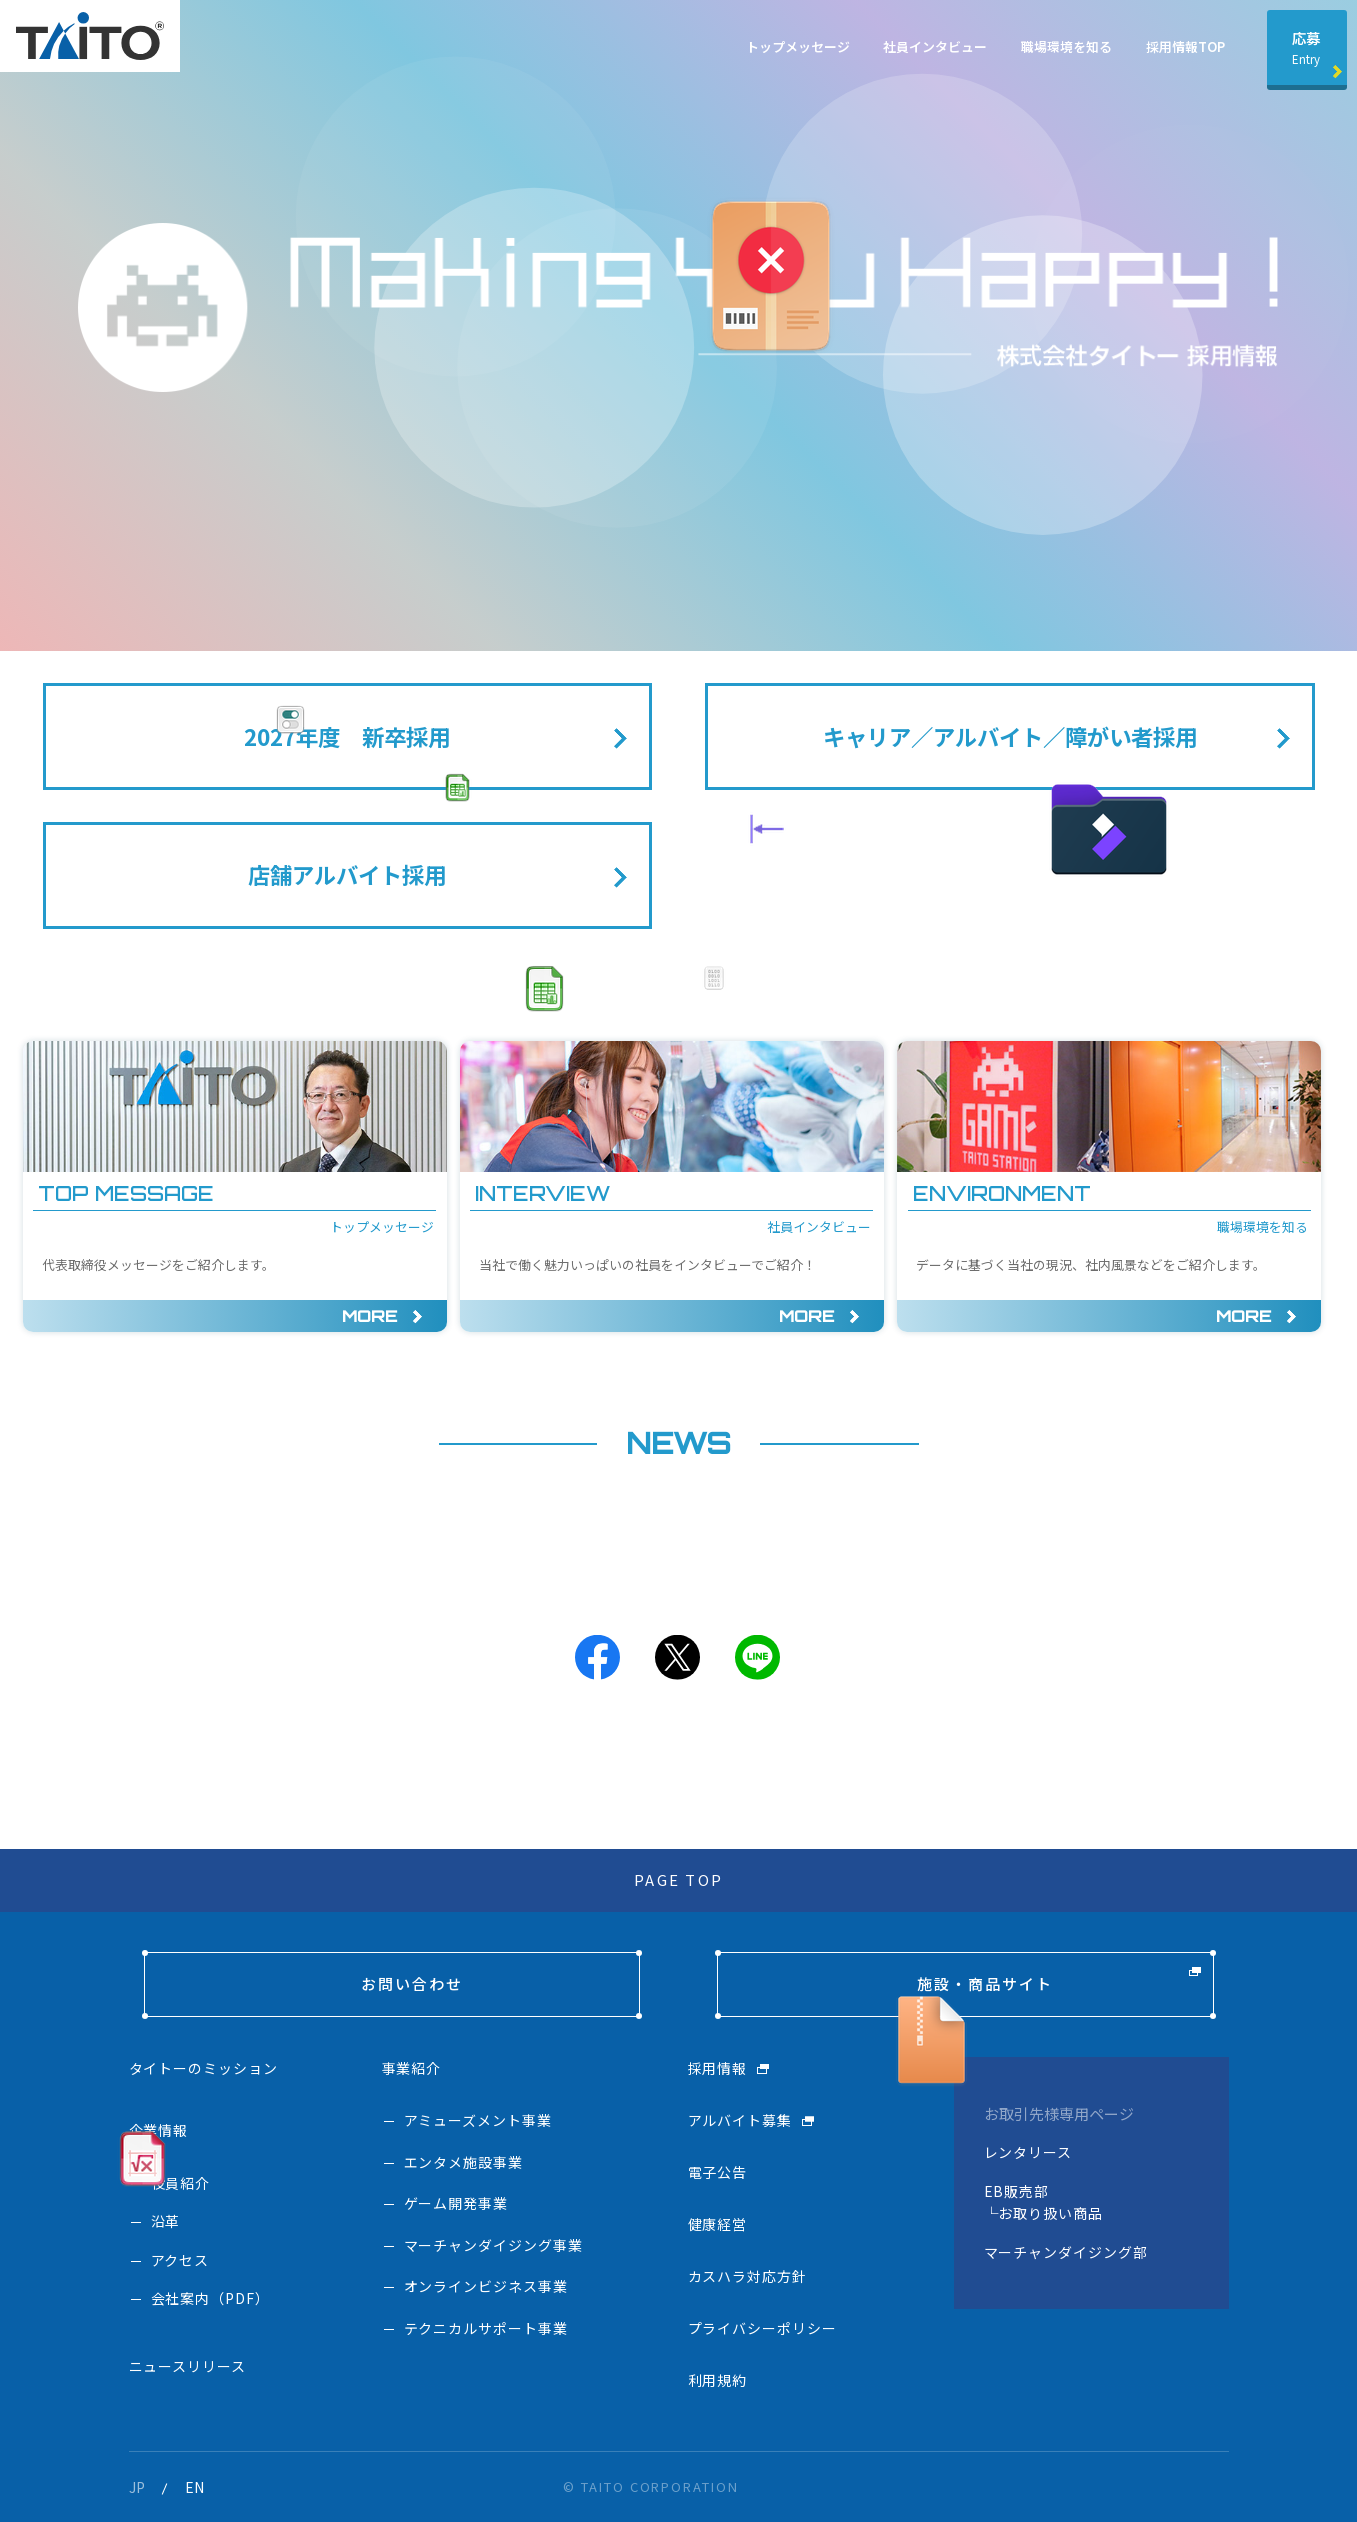 Image resolution: width=1357 pixels, height=2522 pixels. Describe the element at coordinates (767, 829) in the screenshot. I see `go to the first item in a list or sequence` at that location.